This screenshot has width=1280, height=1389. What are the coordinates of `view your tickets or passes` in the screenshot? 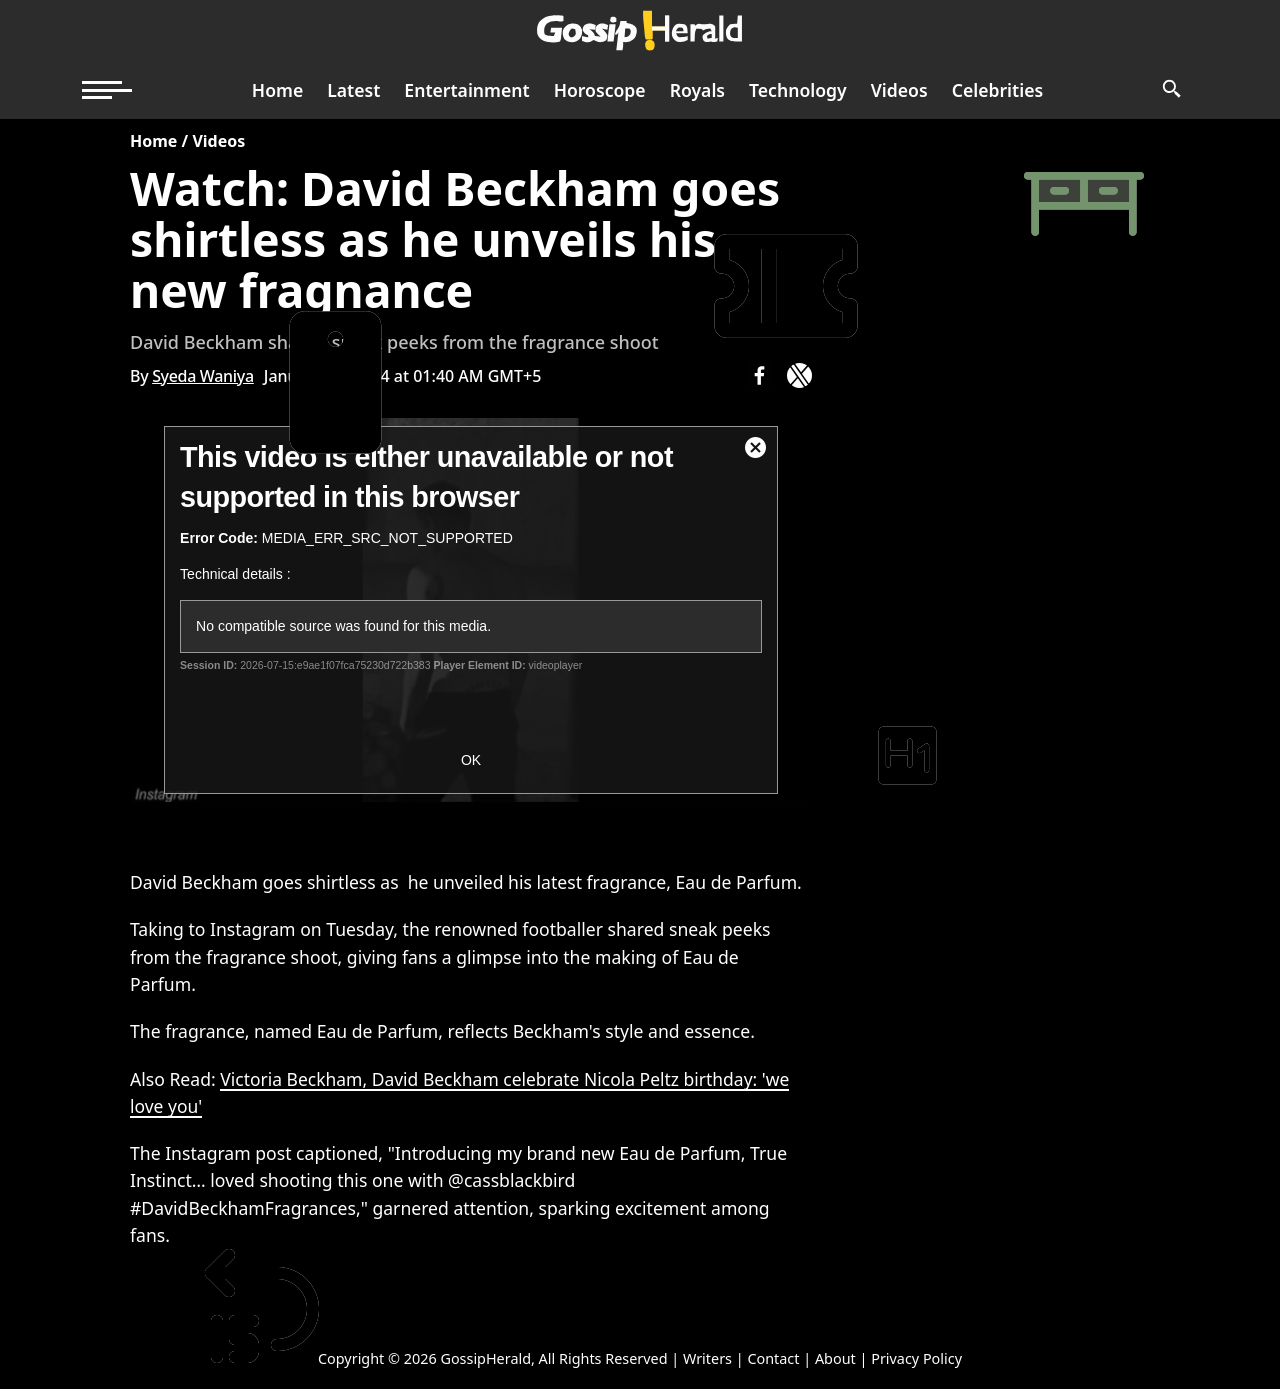 It's located at (786, 286).